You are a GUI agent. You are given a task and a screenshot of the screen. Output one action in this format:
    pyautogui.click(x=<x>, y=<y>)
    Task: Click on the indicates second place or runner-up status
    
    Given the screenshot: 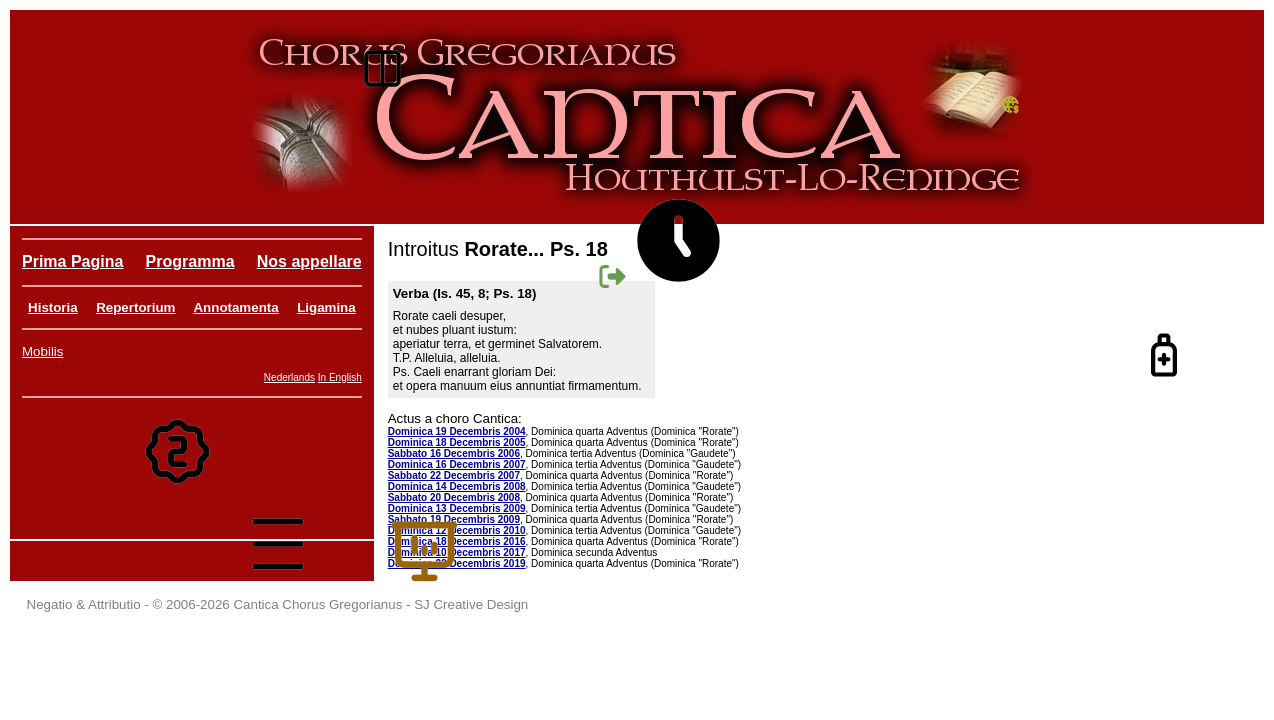 What is the action you would take?
    pyautogui.click(x=177, y=451)
    